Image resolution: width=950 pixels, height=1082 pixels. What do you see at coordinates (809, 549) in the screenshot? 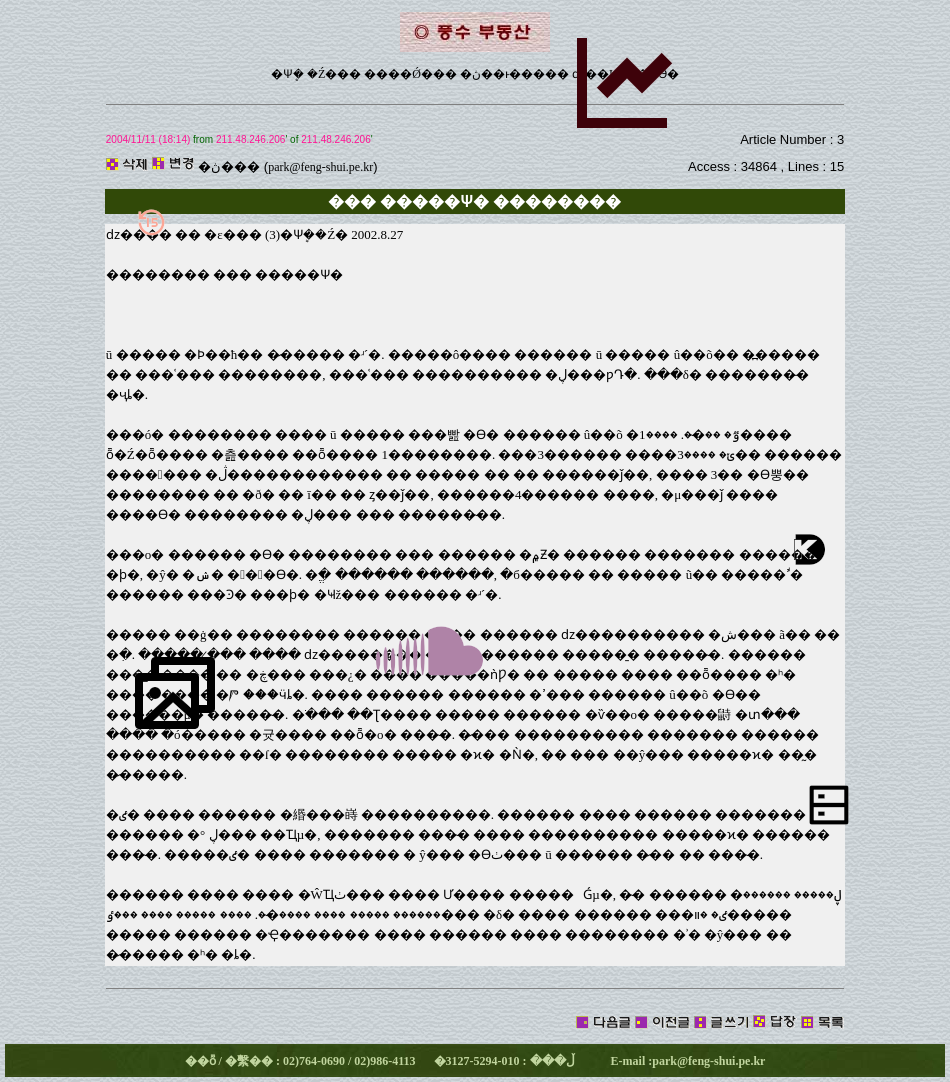
I see `visit Digi-Key Electronics website` at bounding box center [809, 549].